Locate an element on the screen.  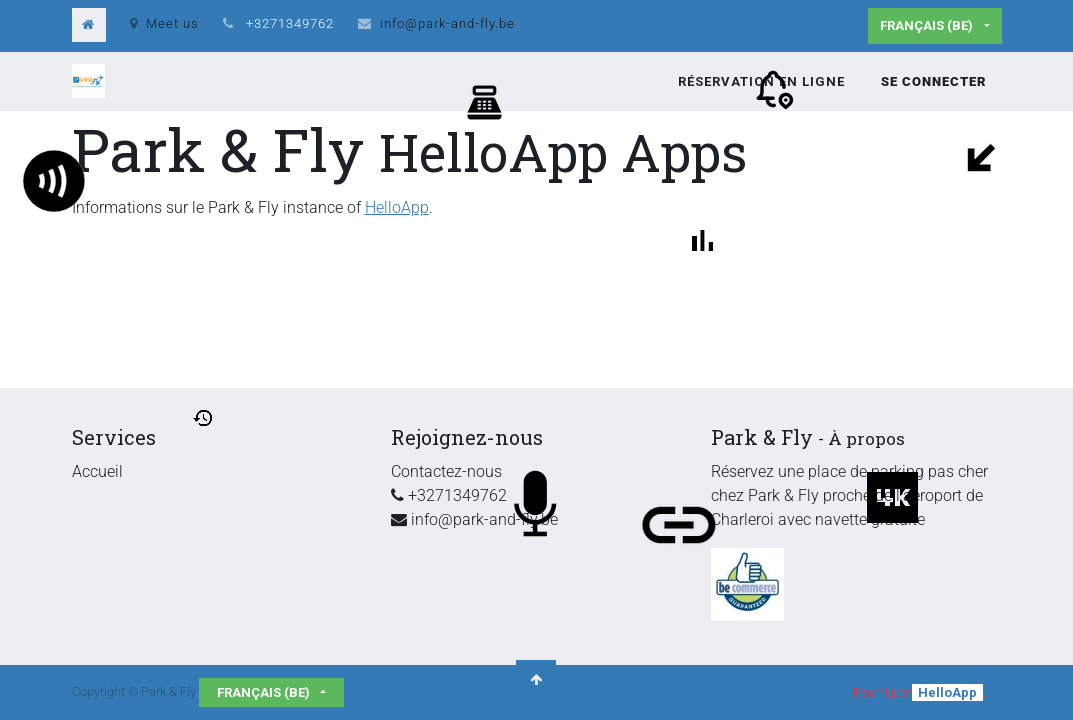
access point of sale or checkout system is located at coordinates (484, 102).